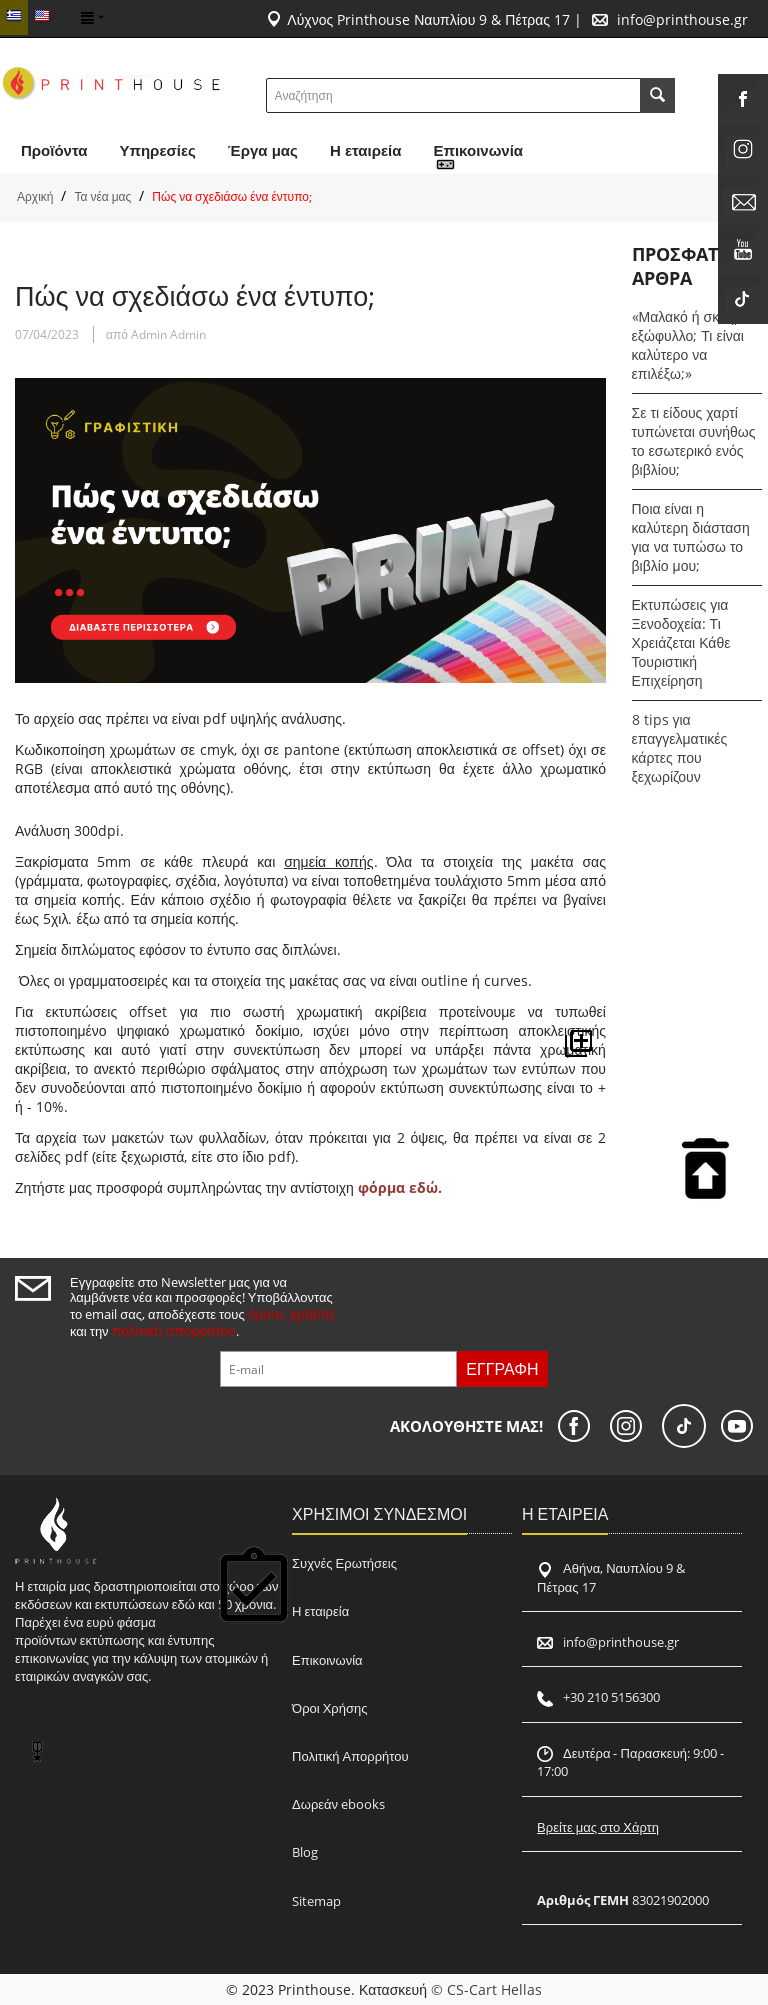 Image resolution: width=768 pixels, height=2005 pixels. What do you see at coordinates (445, 164) in the screenshot?
I see `access games or gaming features` at bounding box center [445, 164].